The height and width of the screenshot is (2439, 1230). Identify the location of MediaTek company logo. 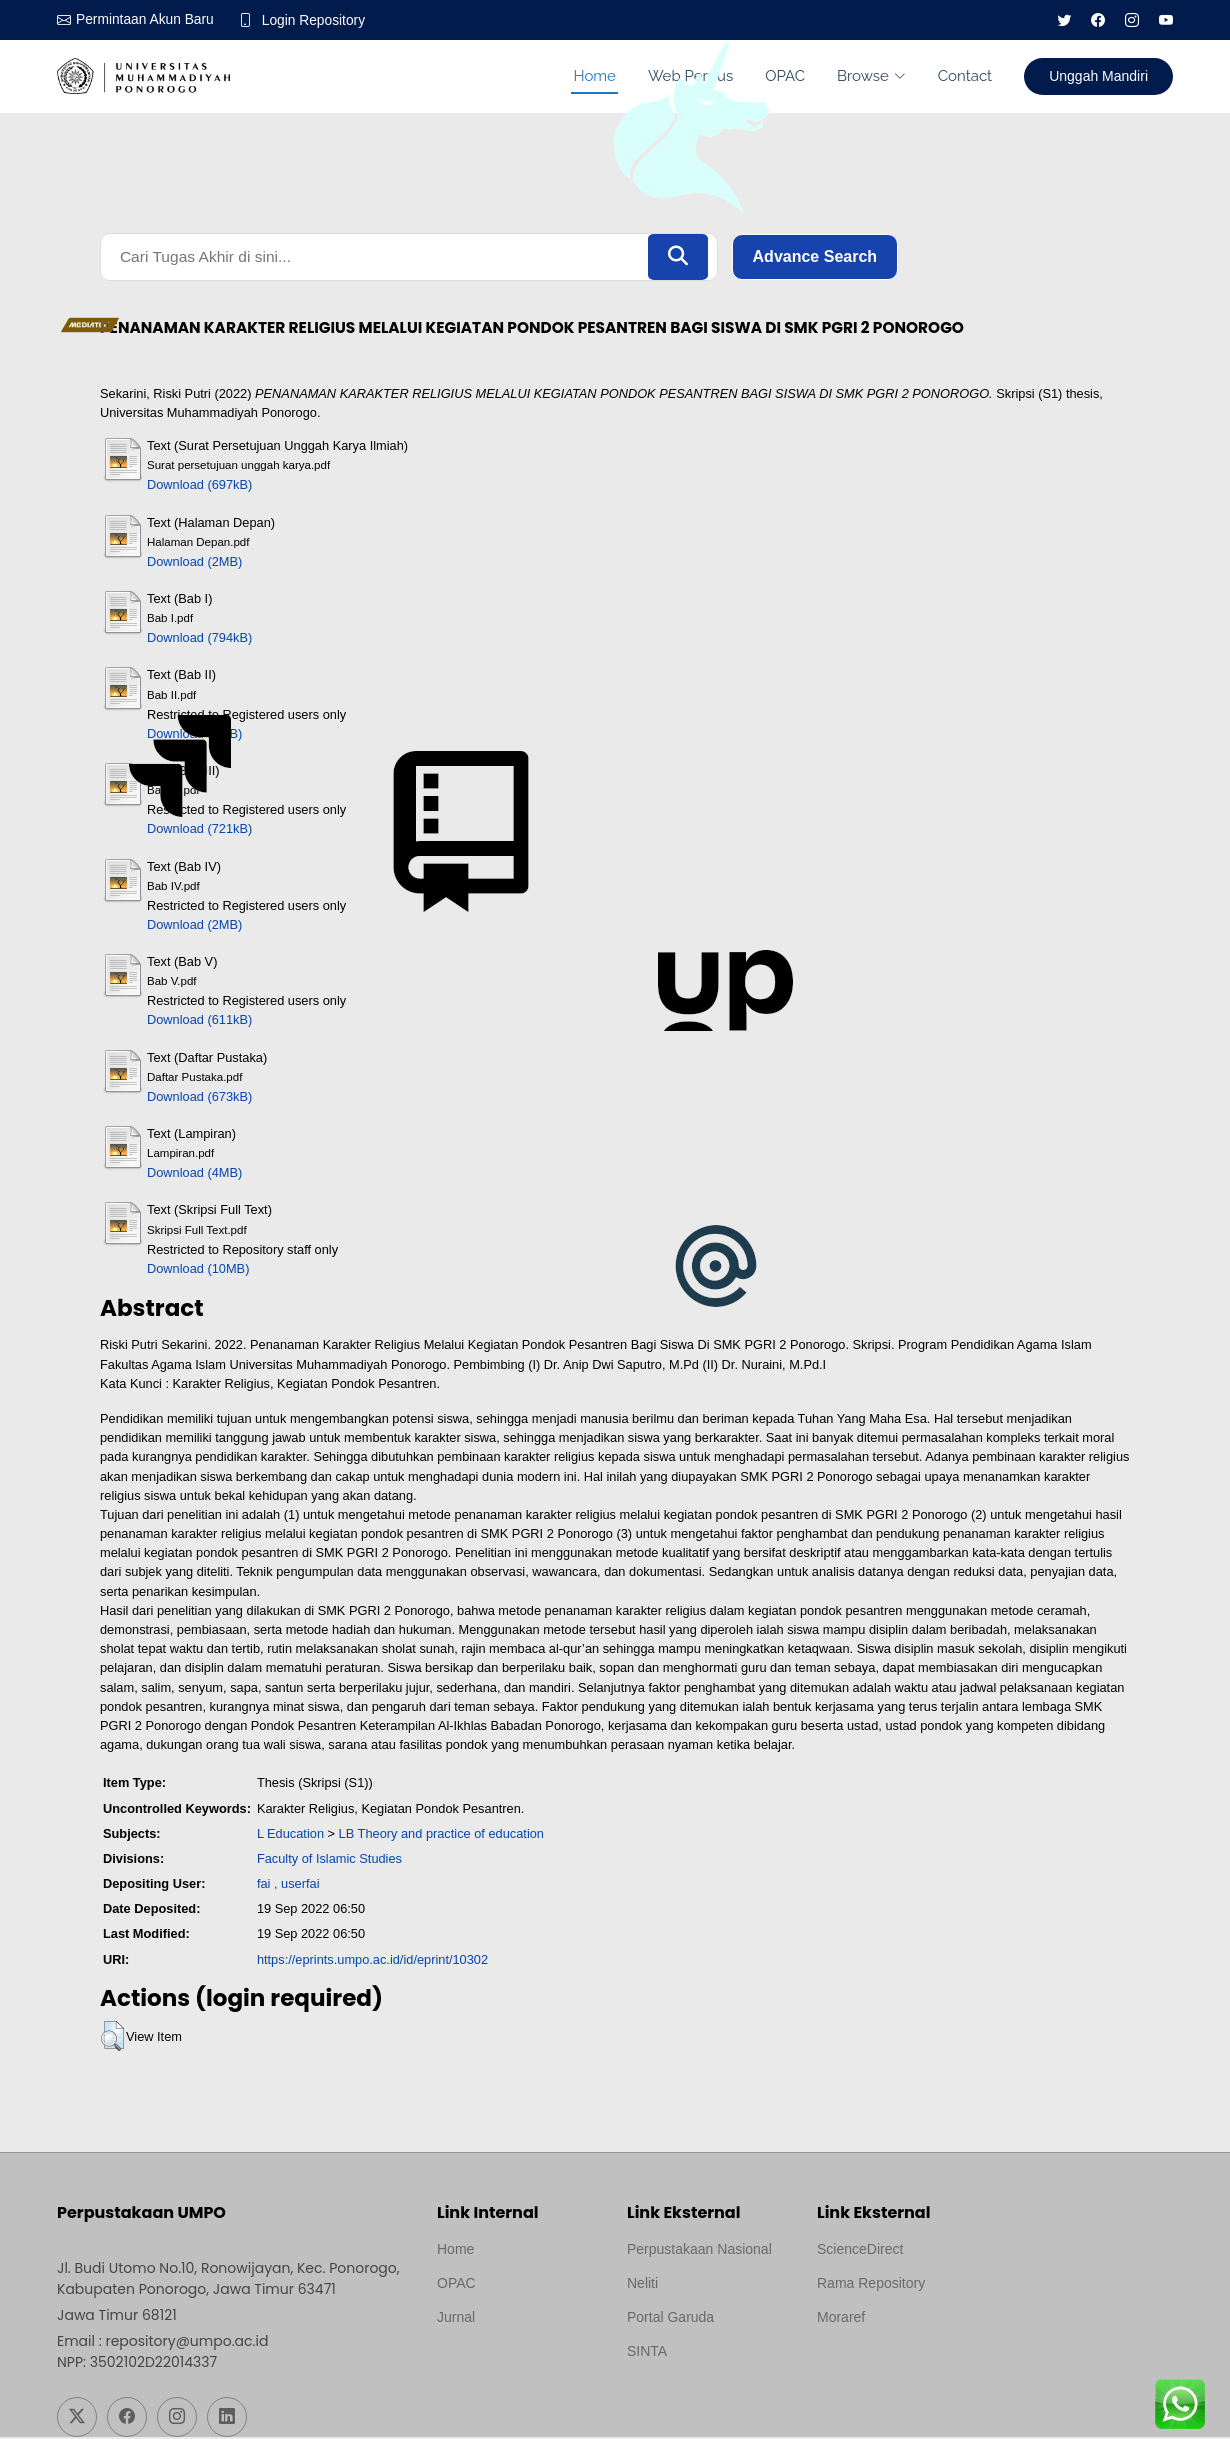
(90, 325).